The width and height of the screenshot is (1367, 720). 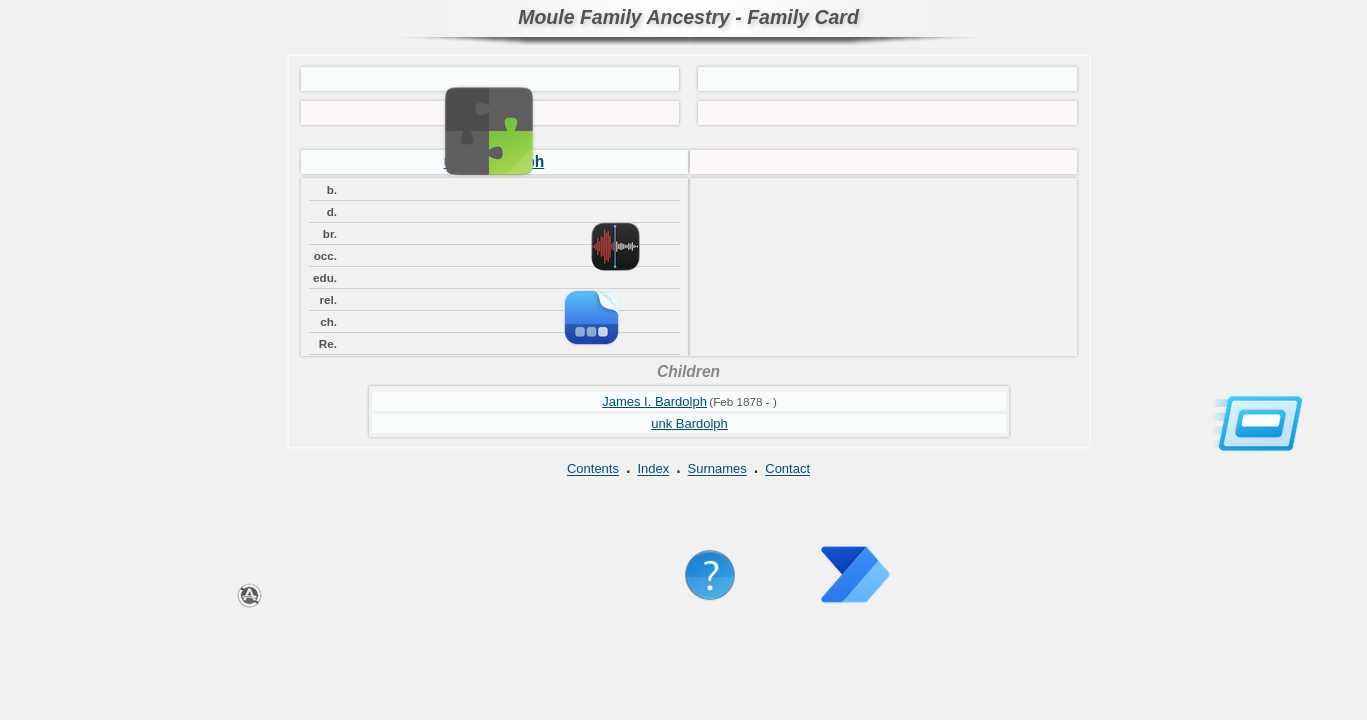 I want to click on open microsoft power automate, so click(x=855, y=574).